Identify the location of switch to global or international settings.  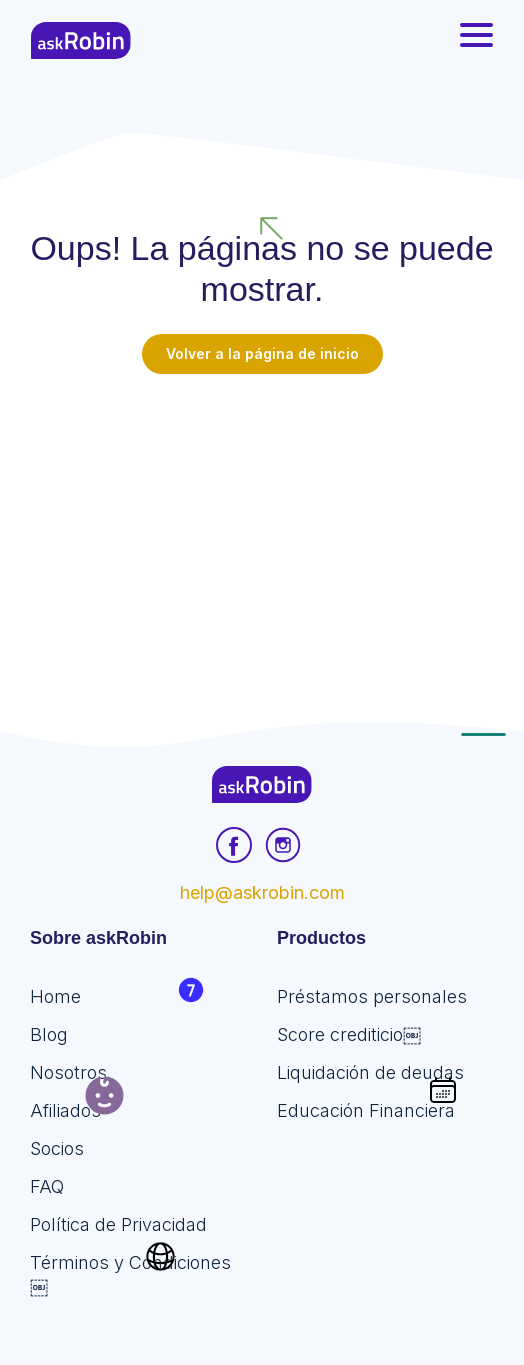
(160, 1256).